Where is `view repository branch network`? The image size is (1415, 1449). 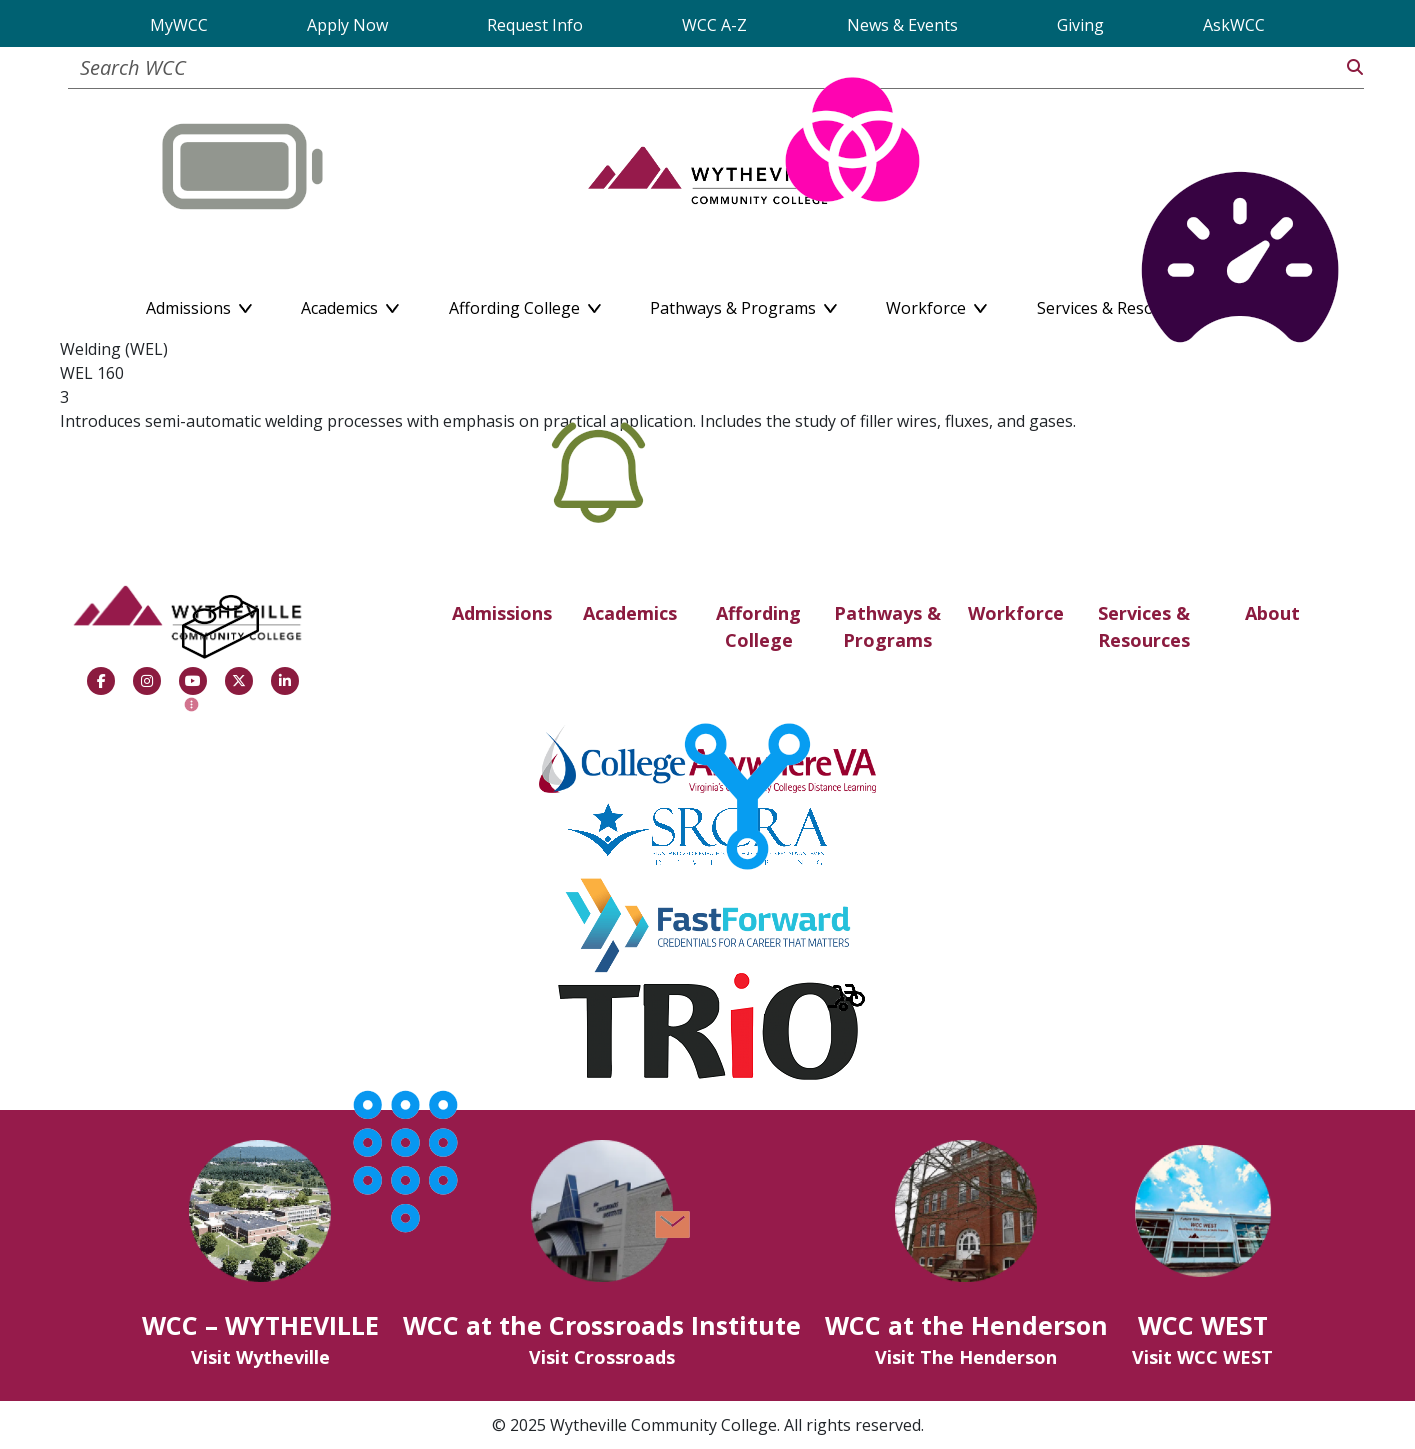
view repository branch network is located at coordinates (747, 796).